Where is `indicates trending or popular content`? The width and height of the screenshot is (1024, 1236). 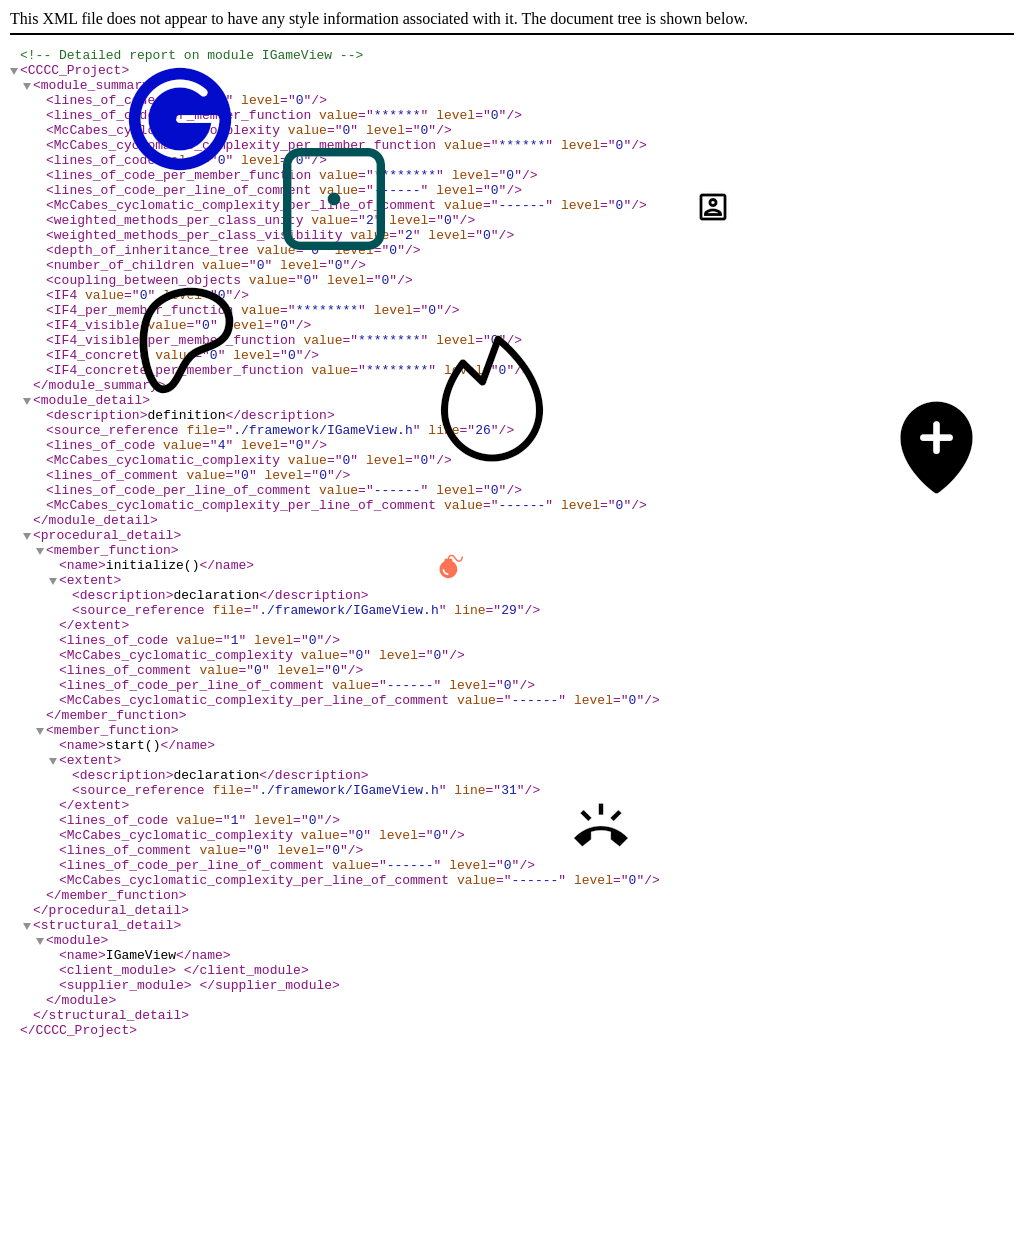
indicates trending or popular content is located at coordinates (492, 401).